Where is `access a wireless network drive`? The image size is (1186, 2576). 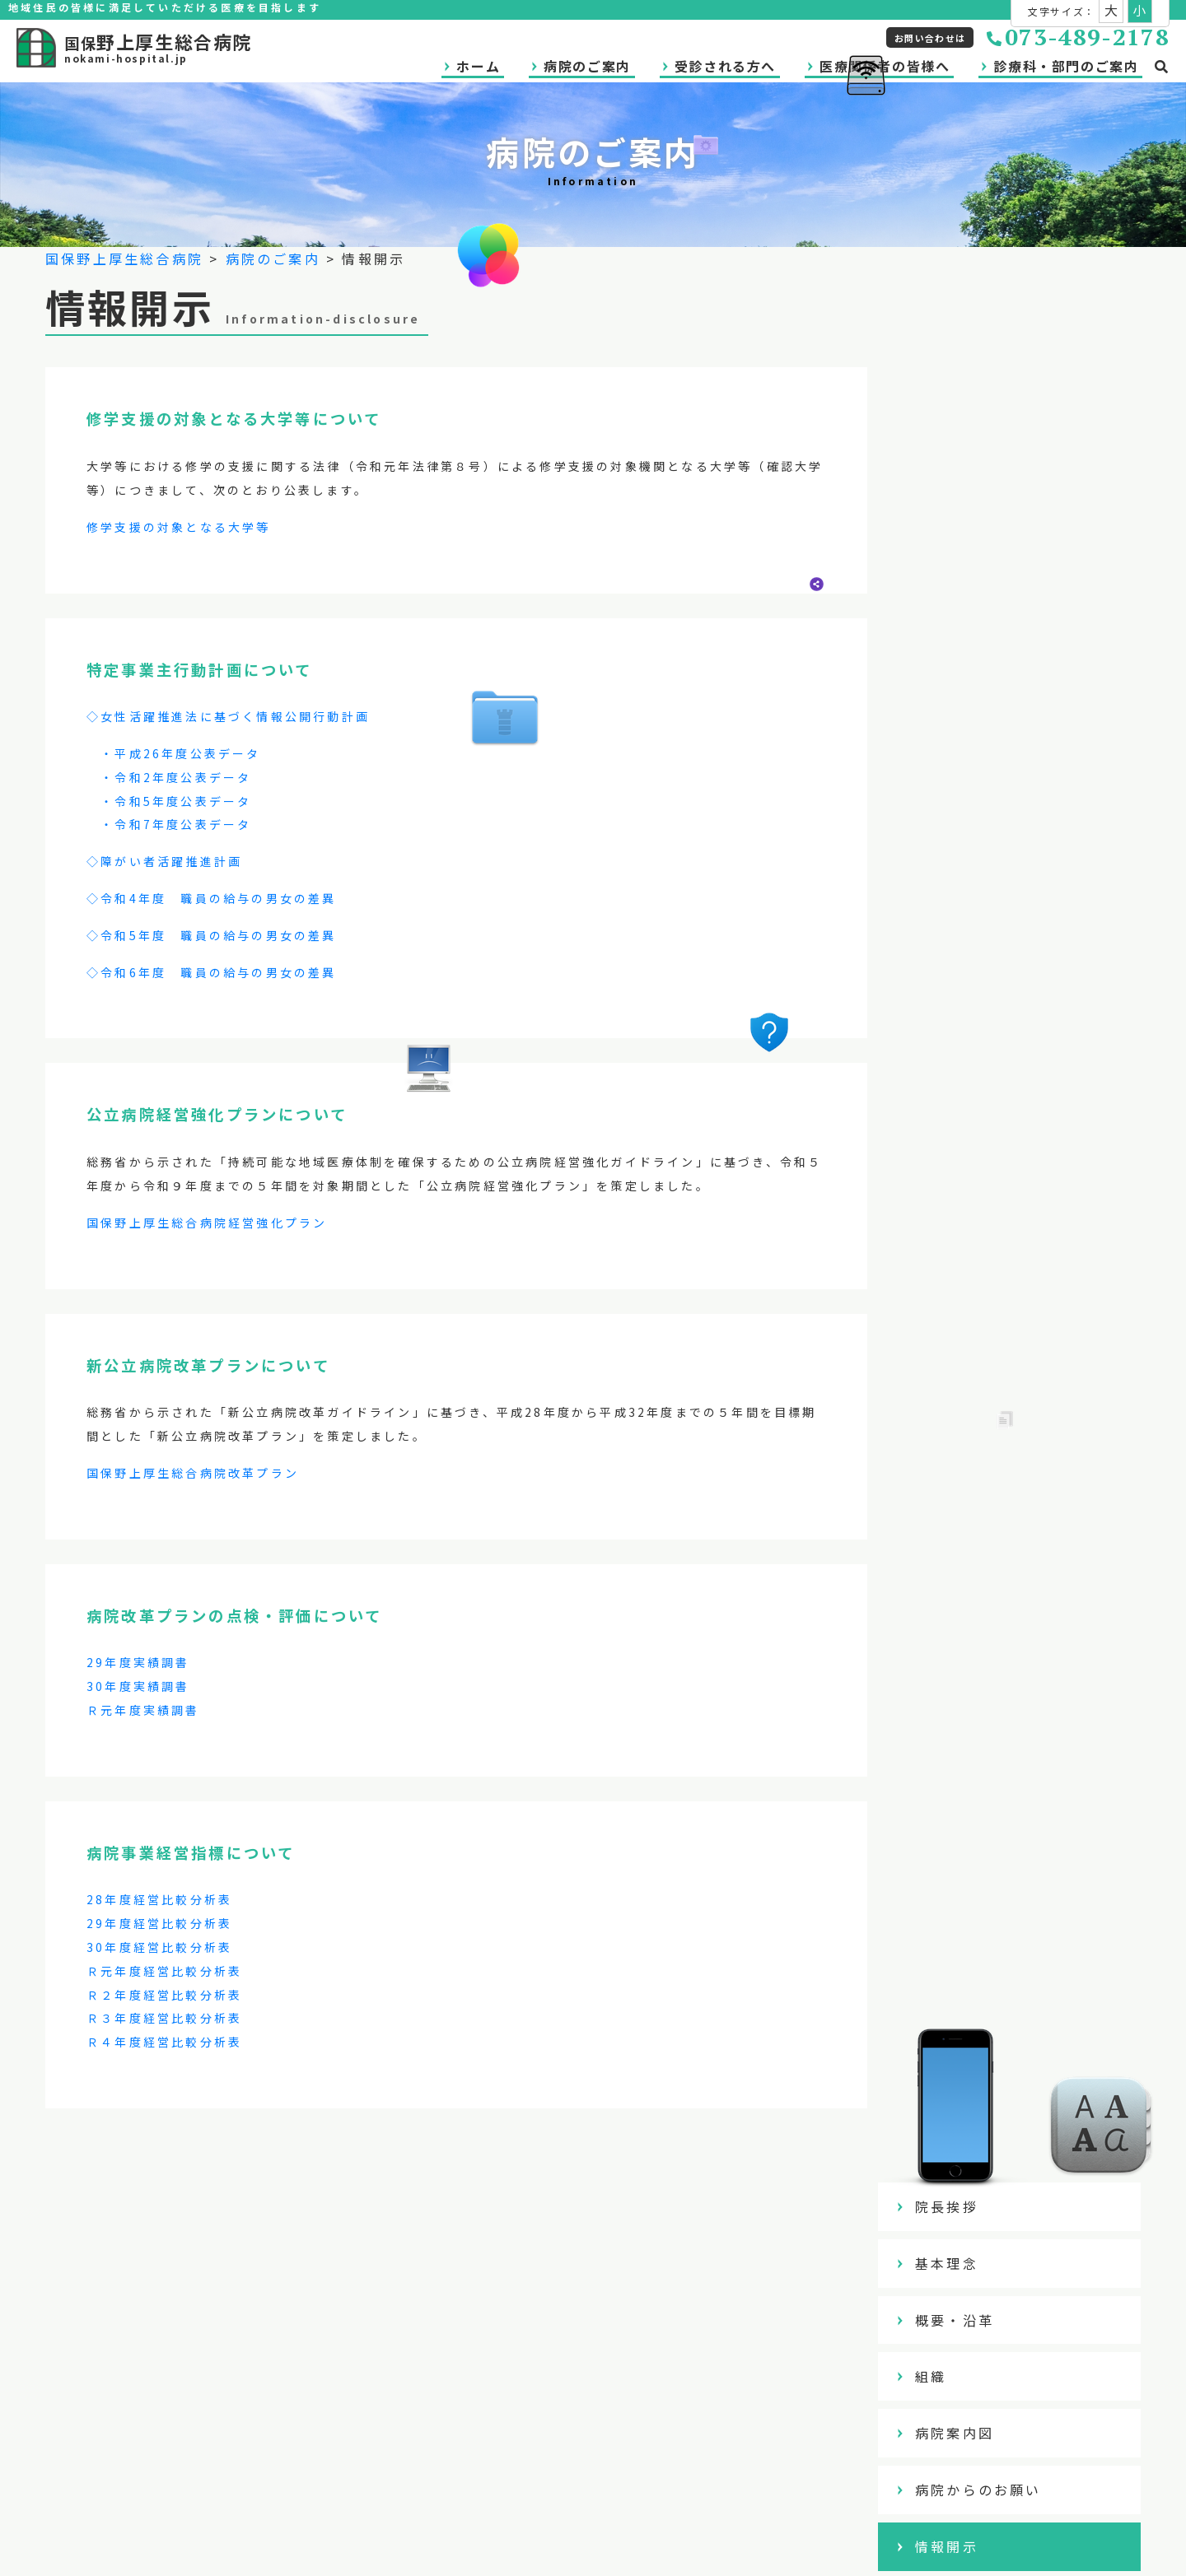
access a wireless network drive is located at coordinates (866, 75).